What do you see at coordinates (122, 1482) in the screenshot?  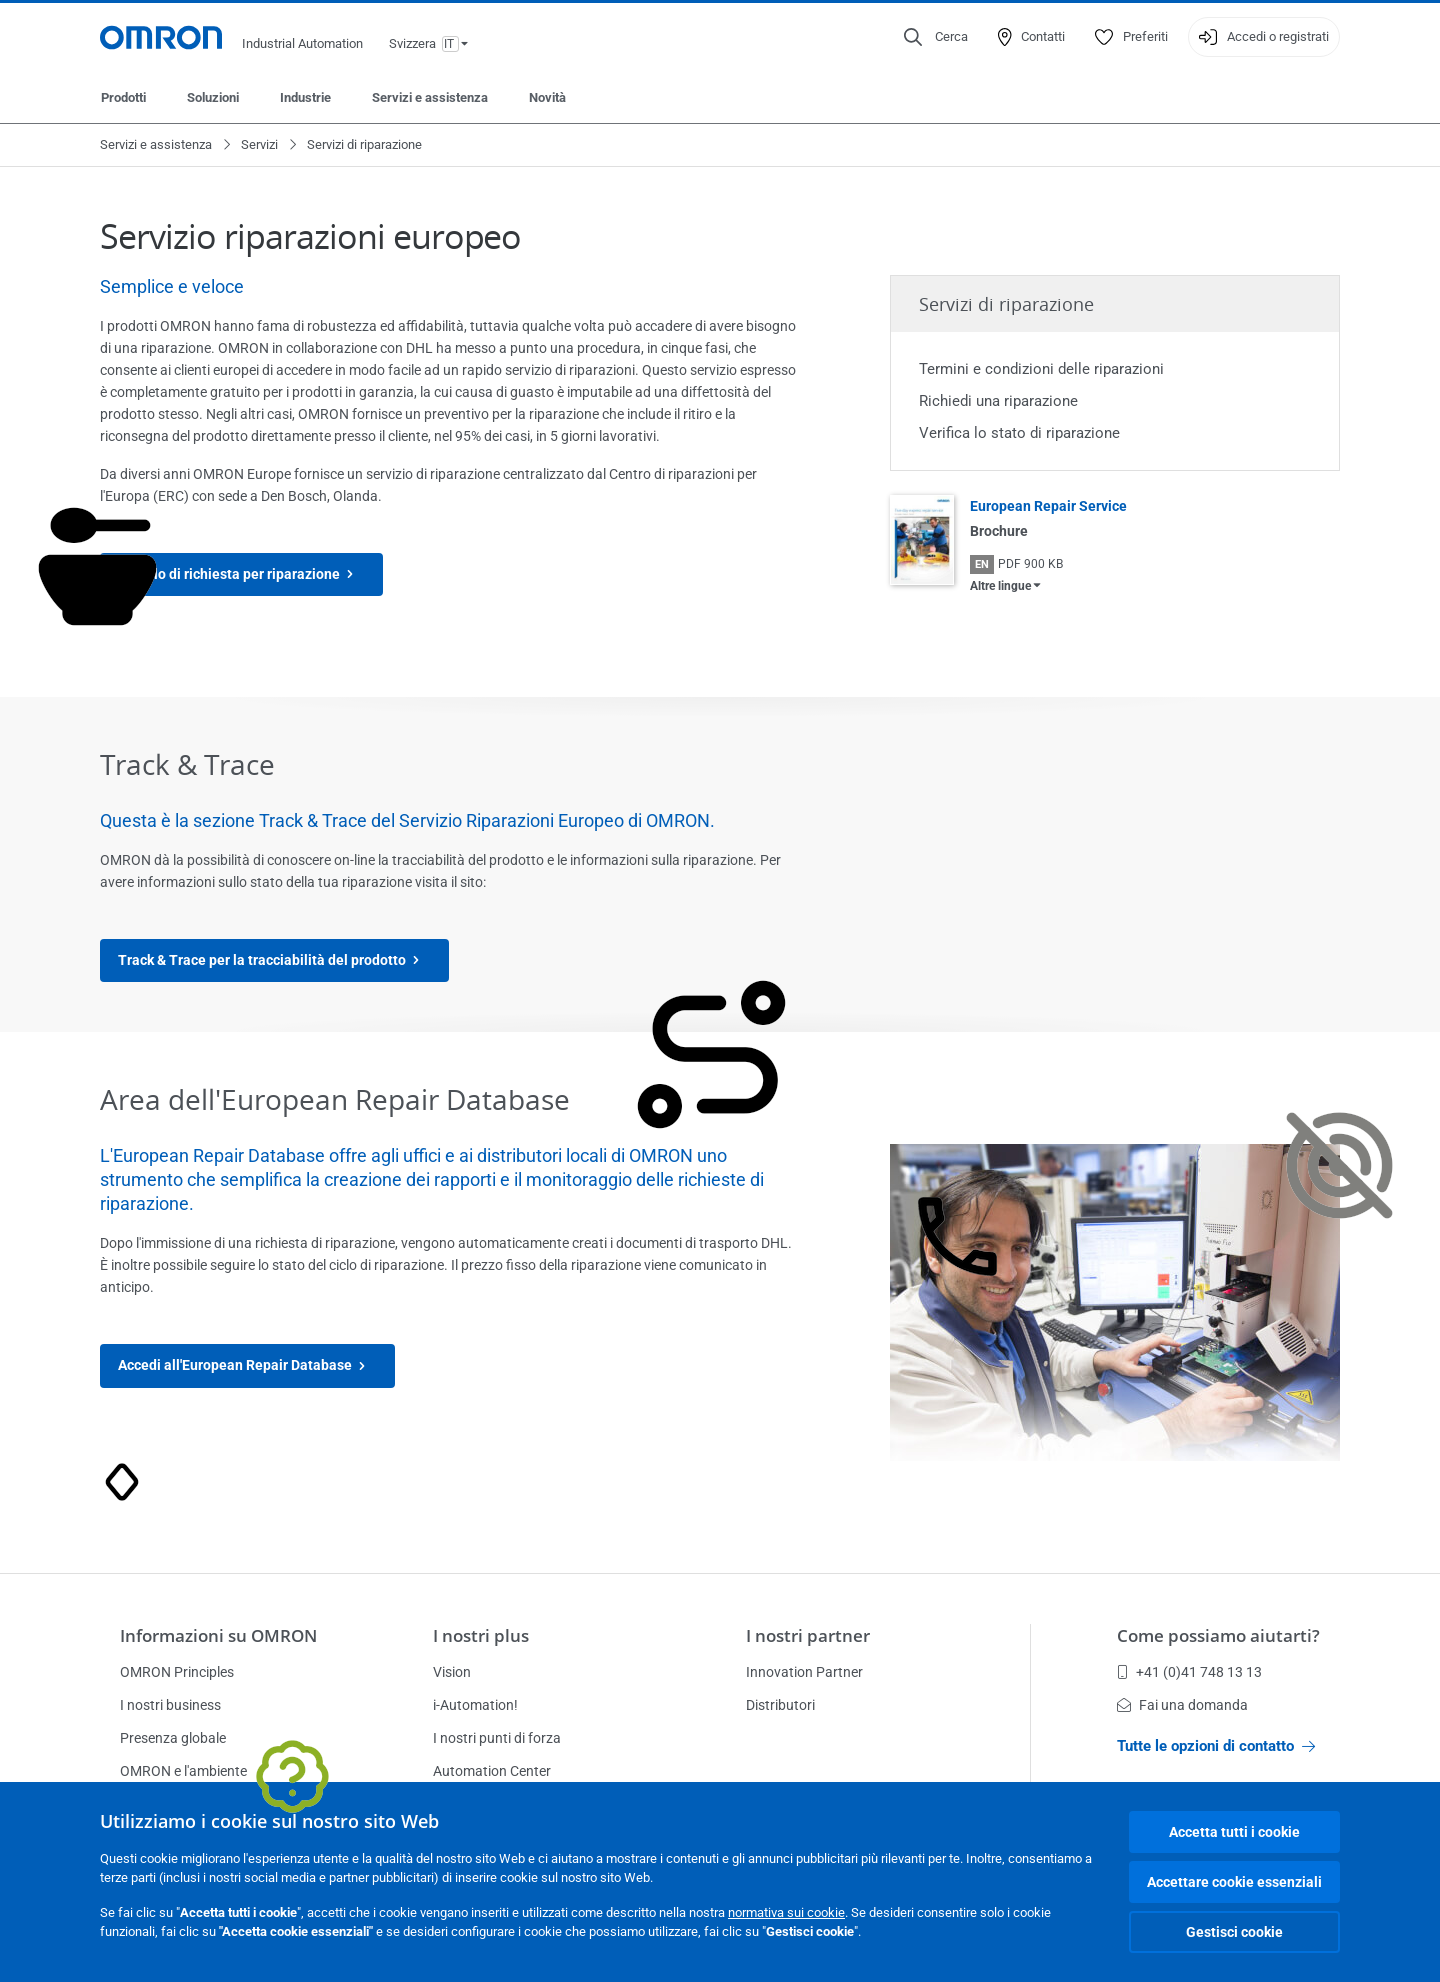 I see `add or edit a keyframe in animation timeline` at bounding box center [122, 1482].